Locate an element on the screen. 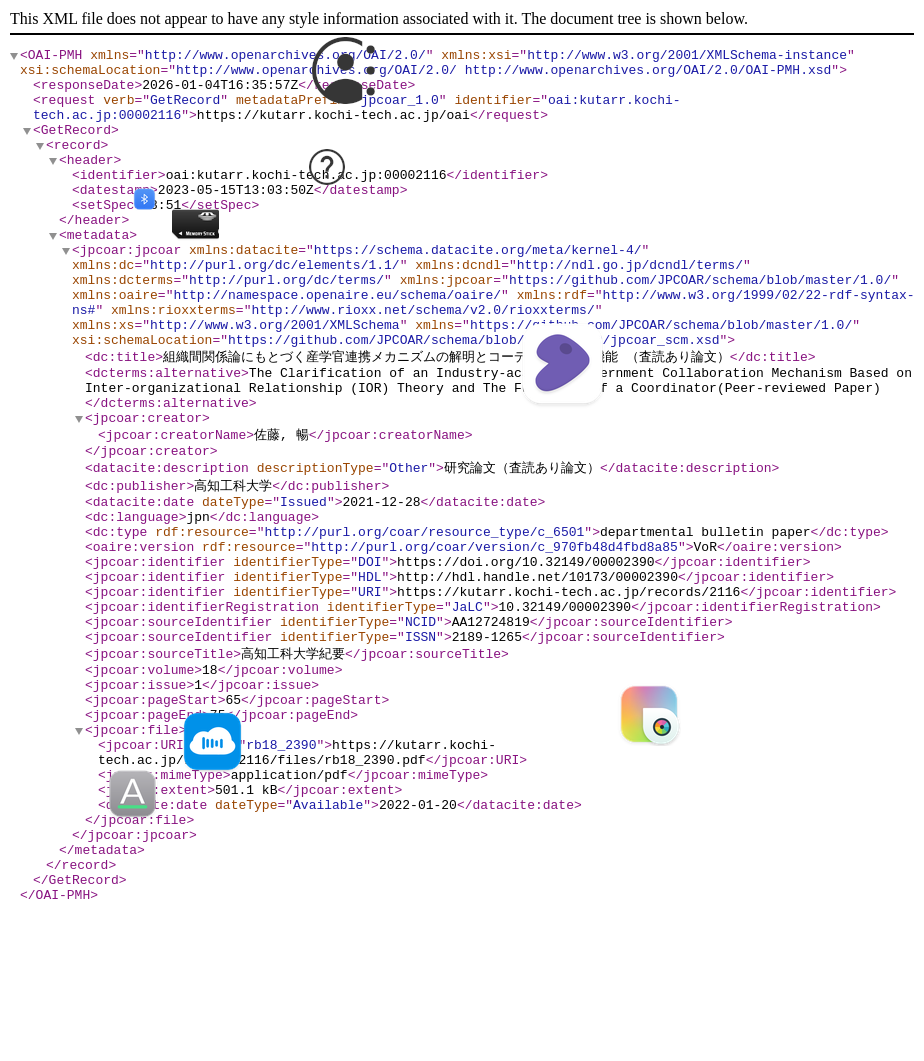 This screenshot has width=924, height=1061. enable spell check in text editing is located at coordinates (132, 794).